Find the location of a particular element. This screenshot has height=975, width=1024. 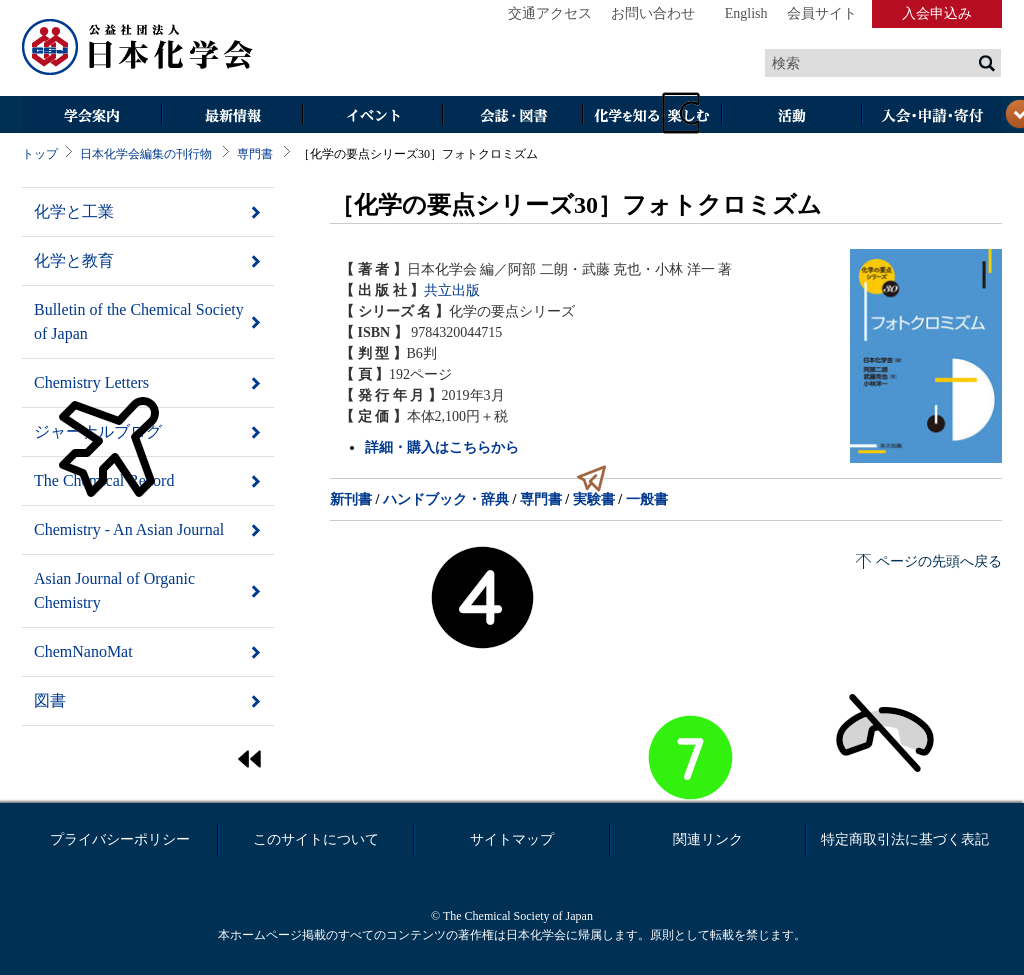

indicates step 7 in a multi-step process is located at coordinates (690, 757).